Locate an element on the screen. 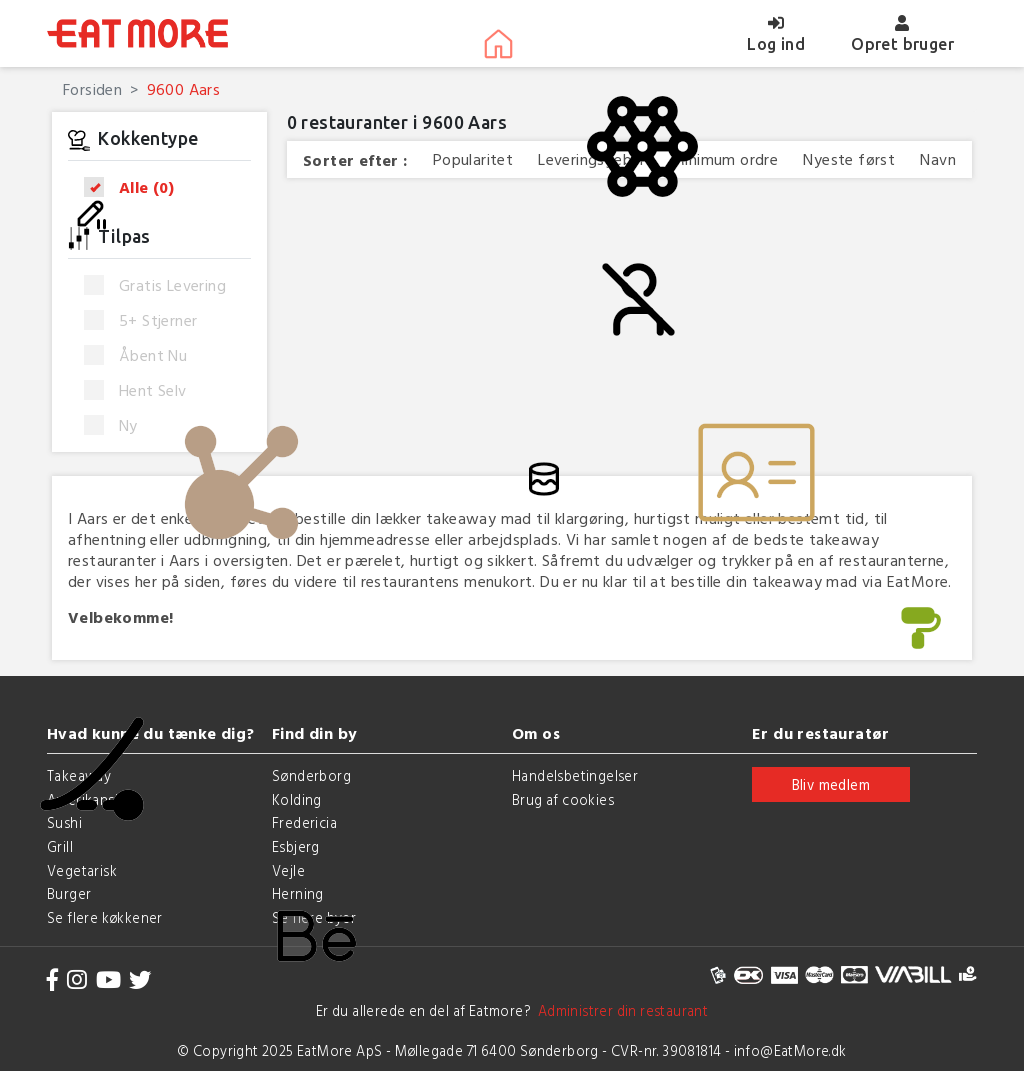 This screenshot has height=1071, width=1024. pause editing mode is located at coordinates (91, 213).